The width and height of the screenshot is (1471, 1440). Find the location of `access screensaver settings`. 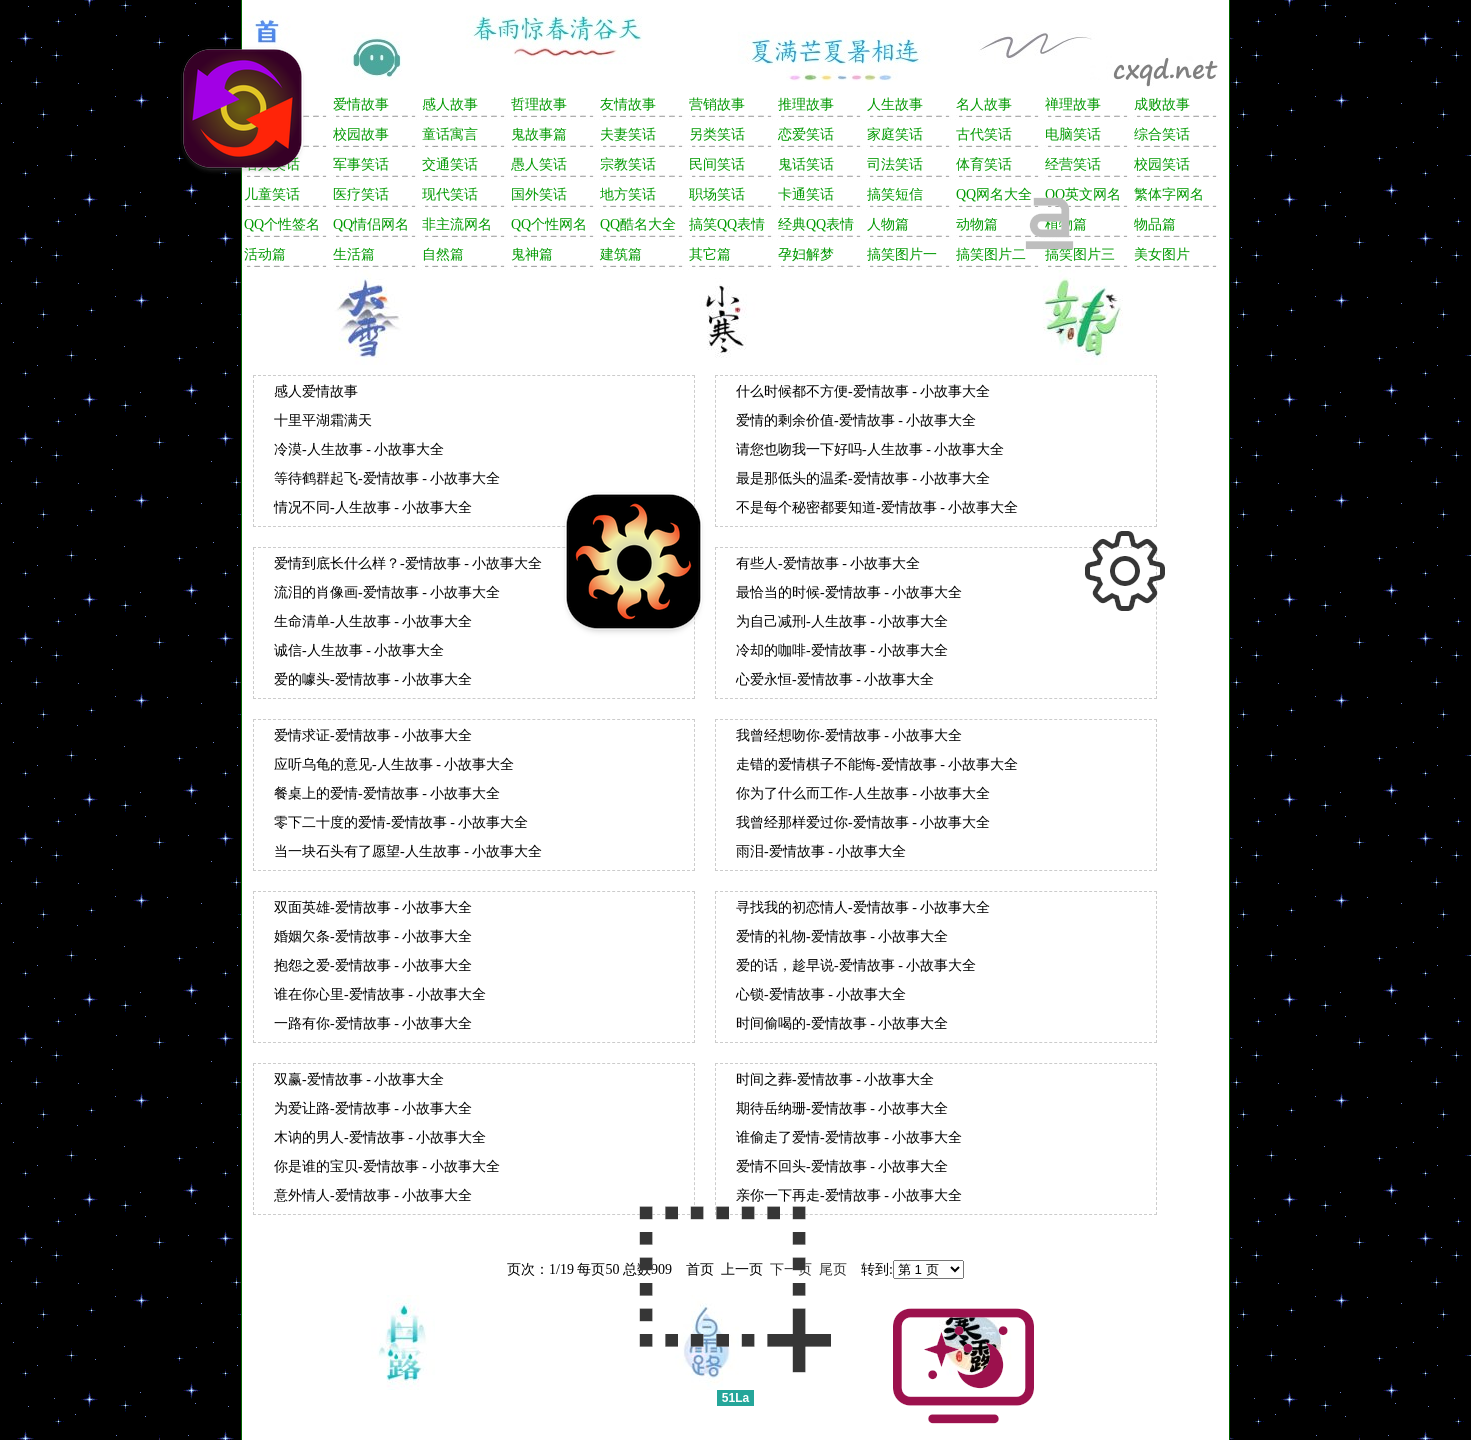

access screensaver settings is located at coordinates (963, 1361).